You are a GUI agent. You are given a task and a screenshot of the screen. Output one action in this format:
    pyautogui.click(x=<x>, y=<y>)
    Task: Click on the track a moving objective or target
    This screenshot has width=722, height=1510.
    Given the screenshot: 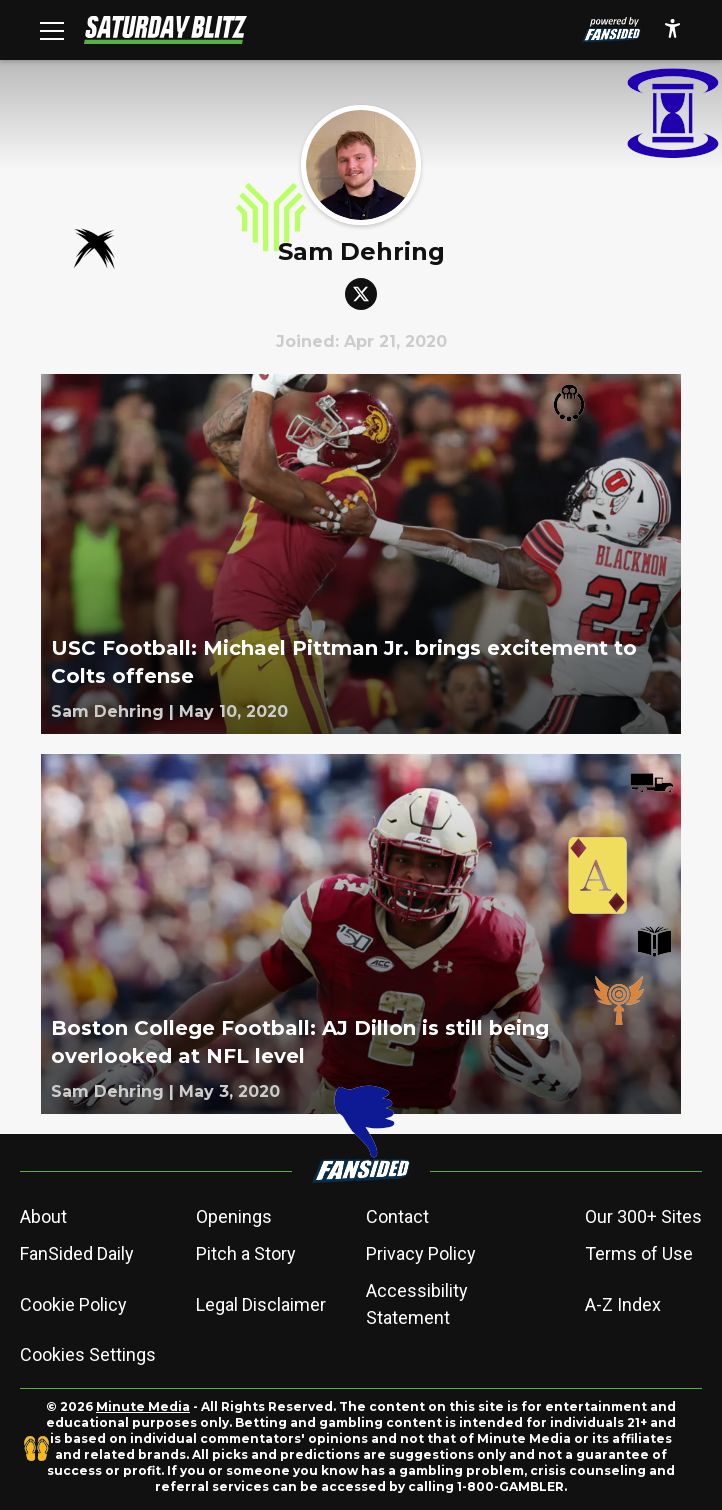 What is the action you would take?
    pyautogui.click(x=619, y=1000)
    